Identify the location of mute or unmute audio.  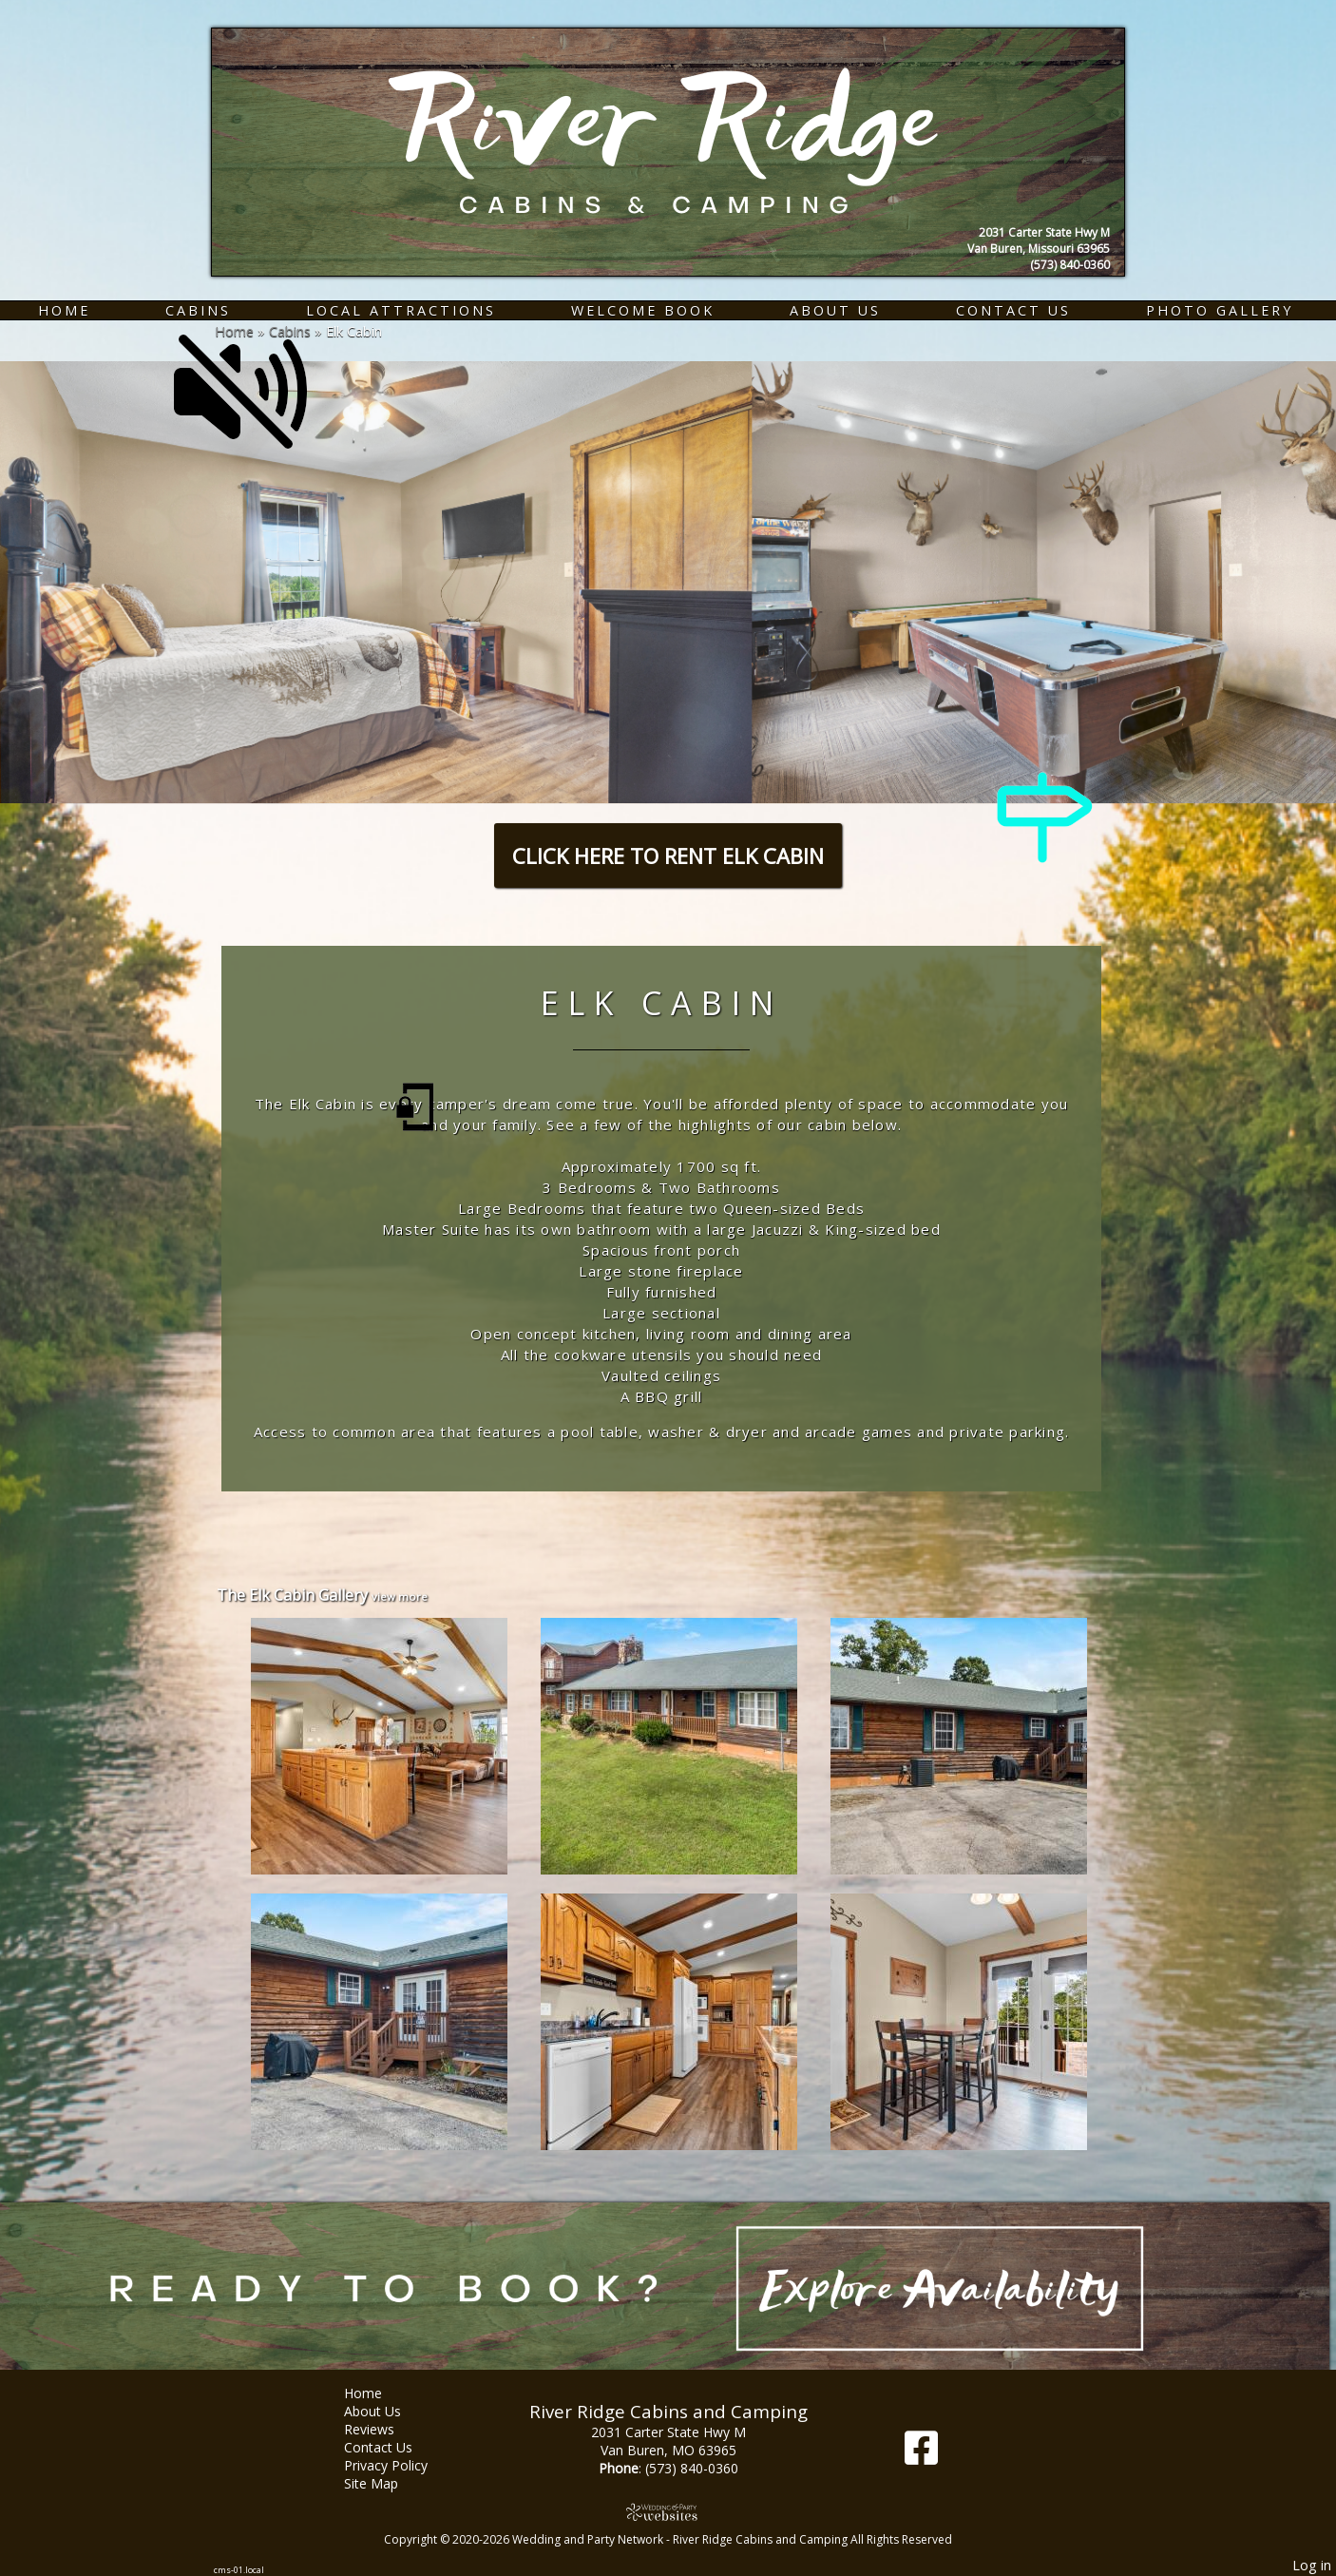
(240, 392).